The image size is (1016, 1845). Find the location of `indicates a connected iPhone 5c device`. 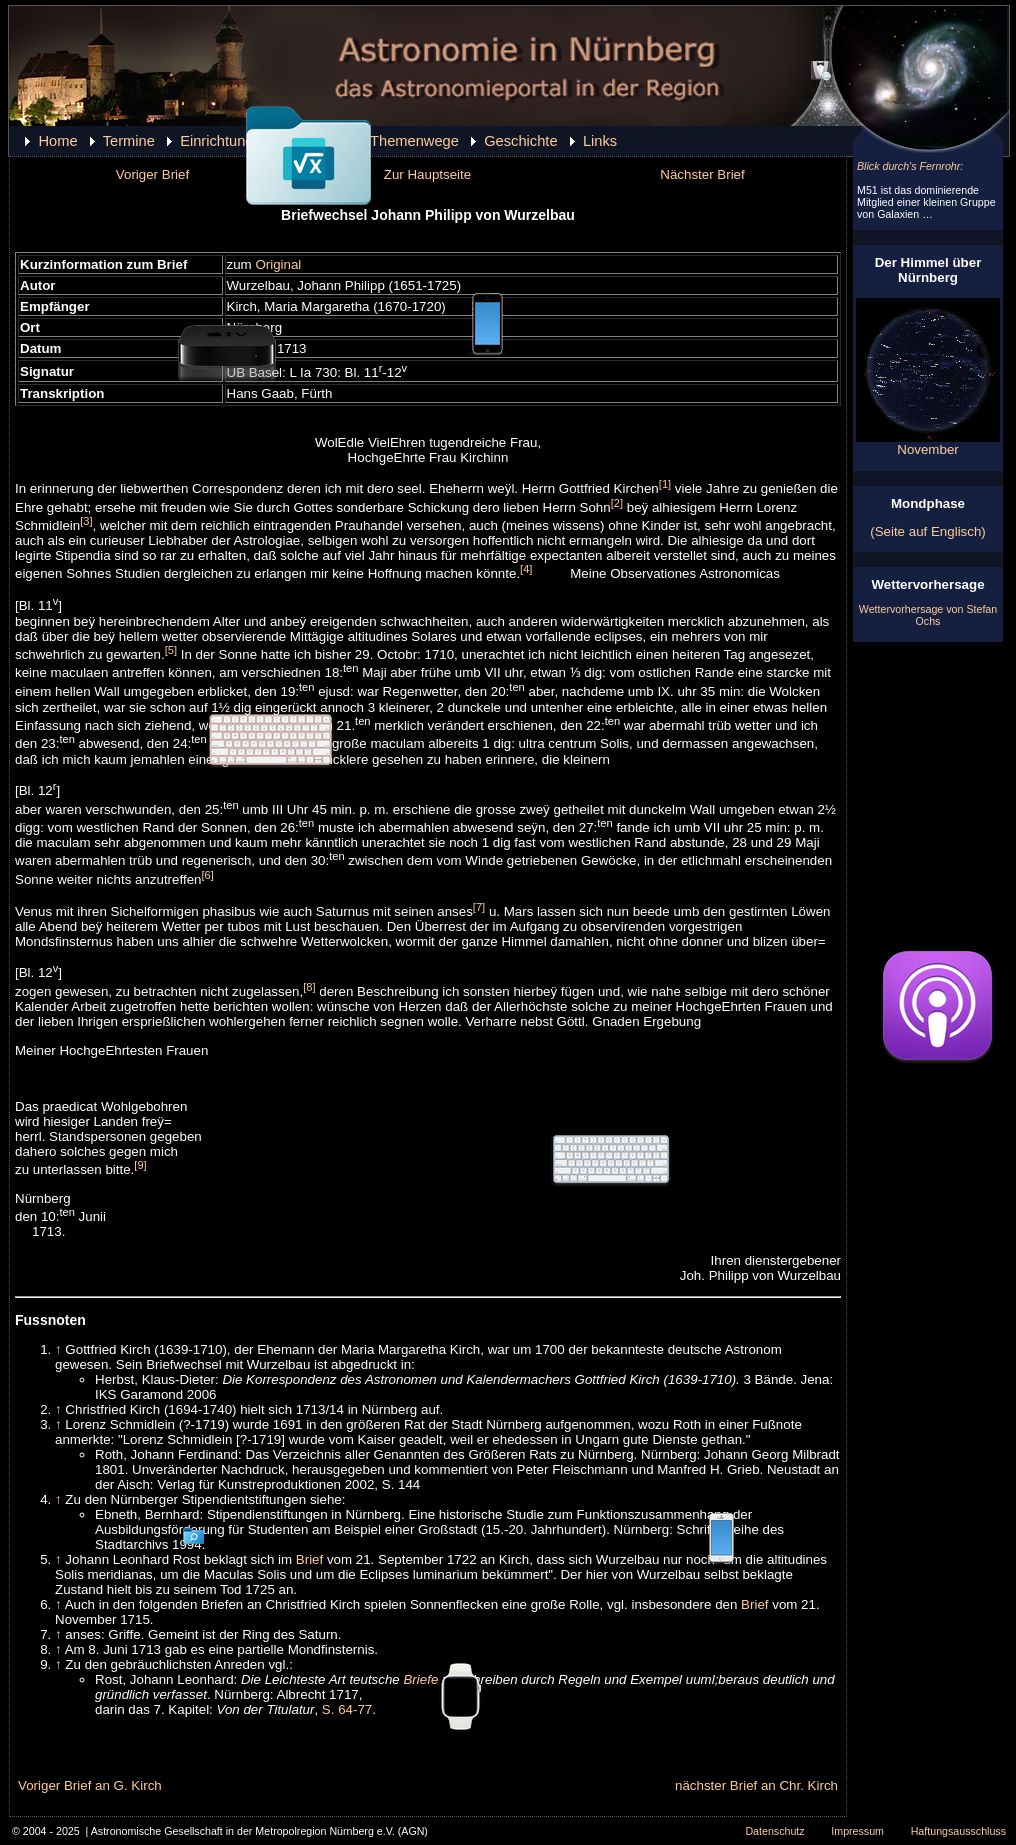

indicates a connected iPhone 5c device is located at coordinates (487, 324).